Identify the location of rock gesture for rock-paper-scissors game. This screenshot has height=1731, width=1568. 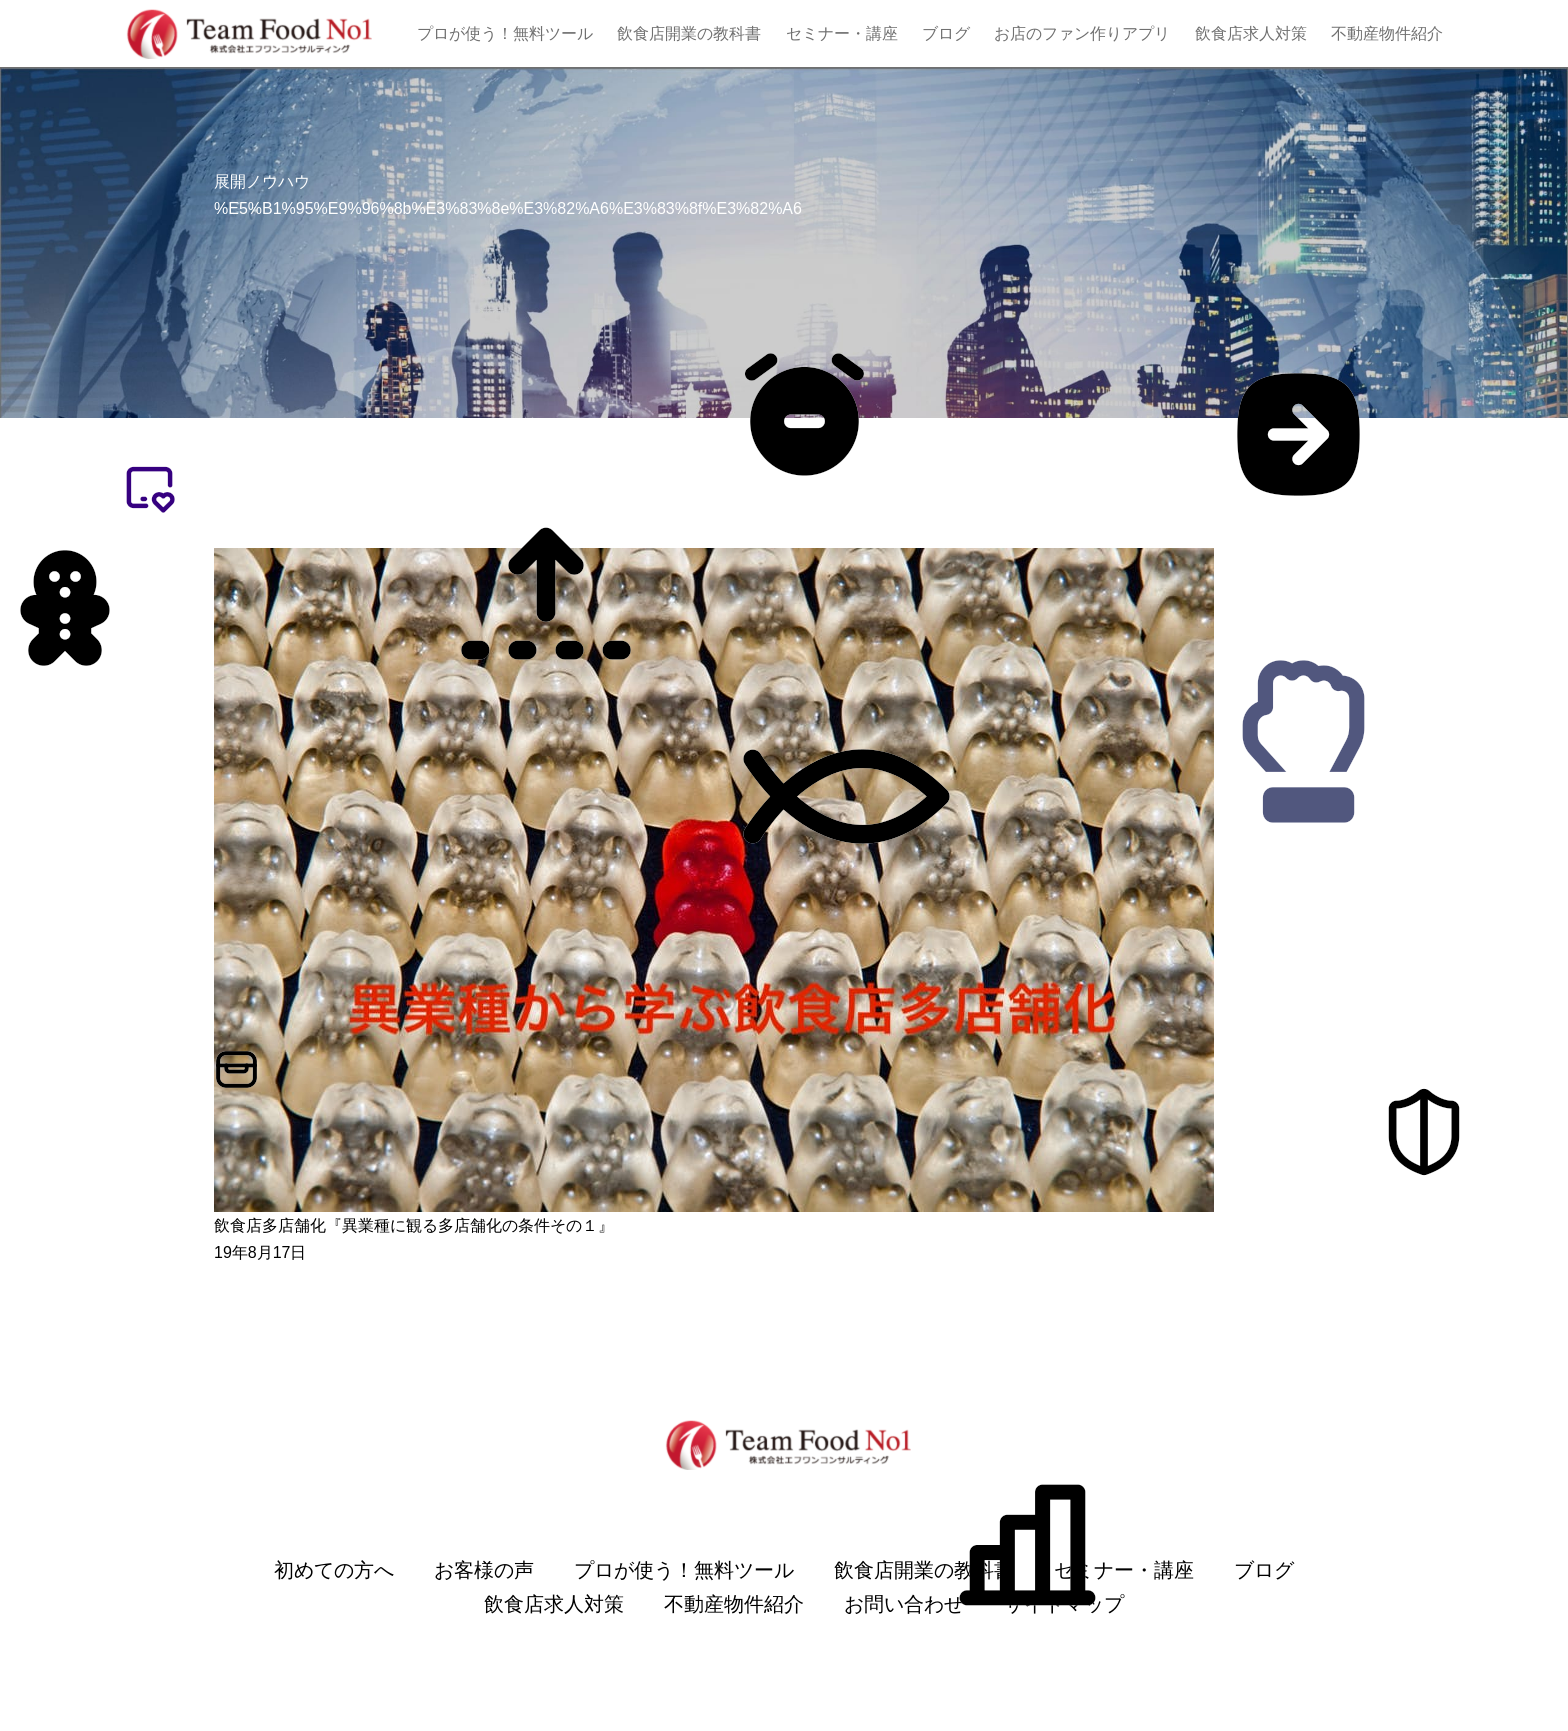
(1303, 741).